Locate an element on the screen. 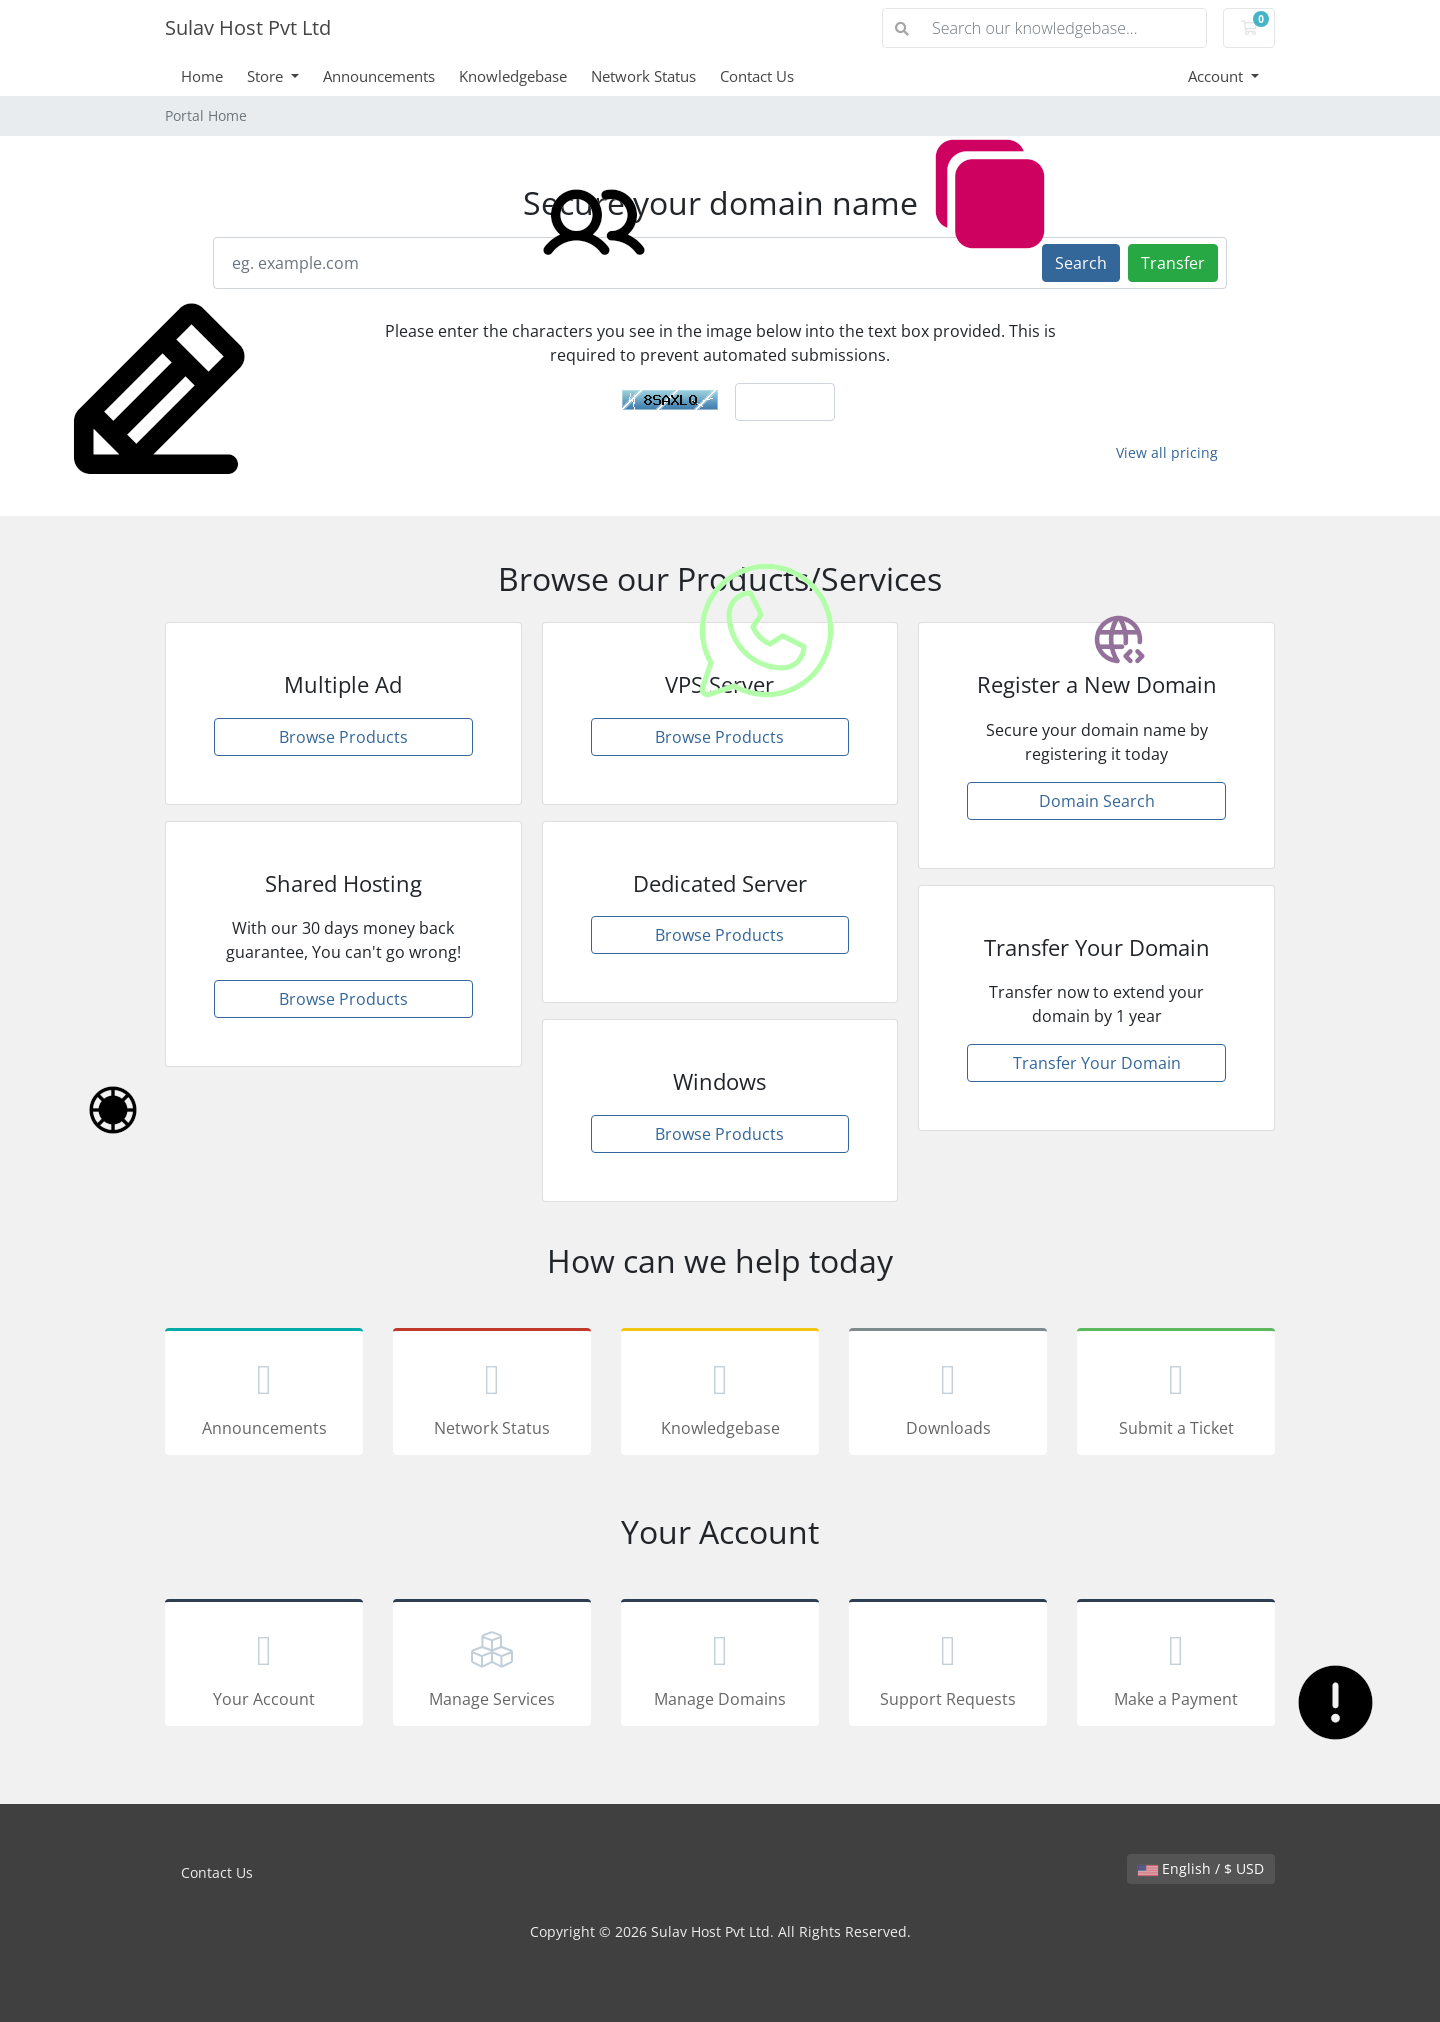 This screenshot has width=1440, height=2022. access casino or gambling games is located at coordinates (113, 1110).